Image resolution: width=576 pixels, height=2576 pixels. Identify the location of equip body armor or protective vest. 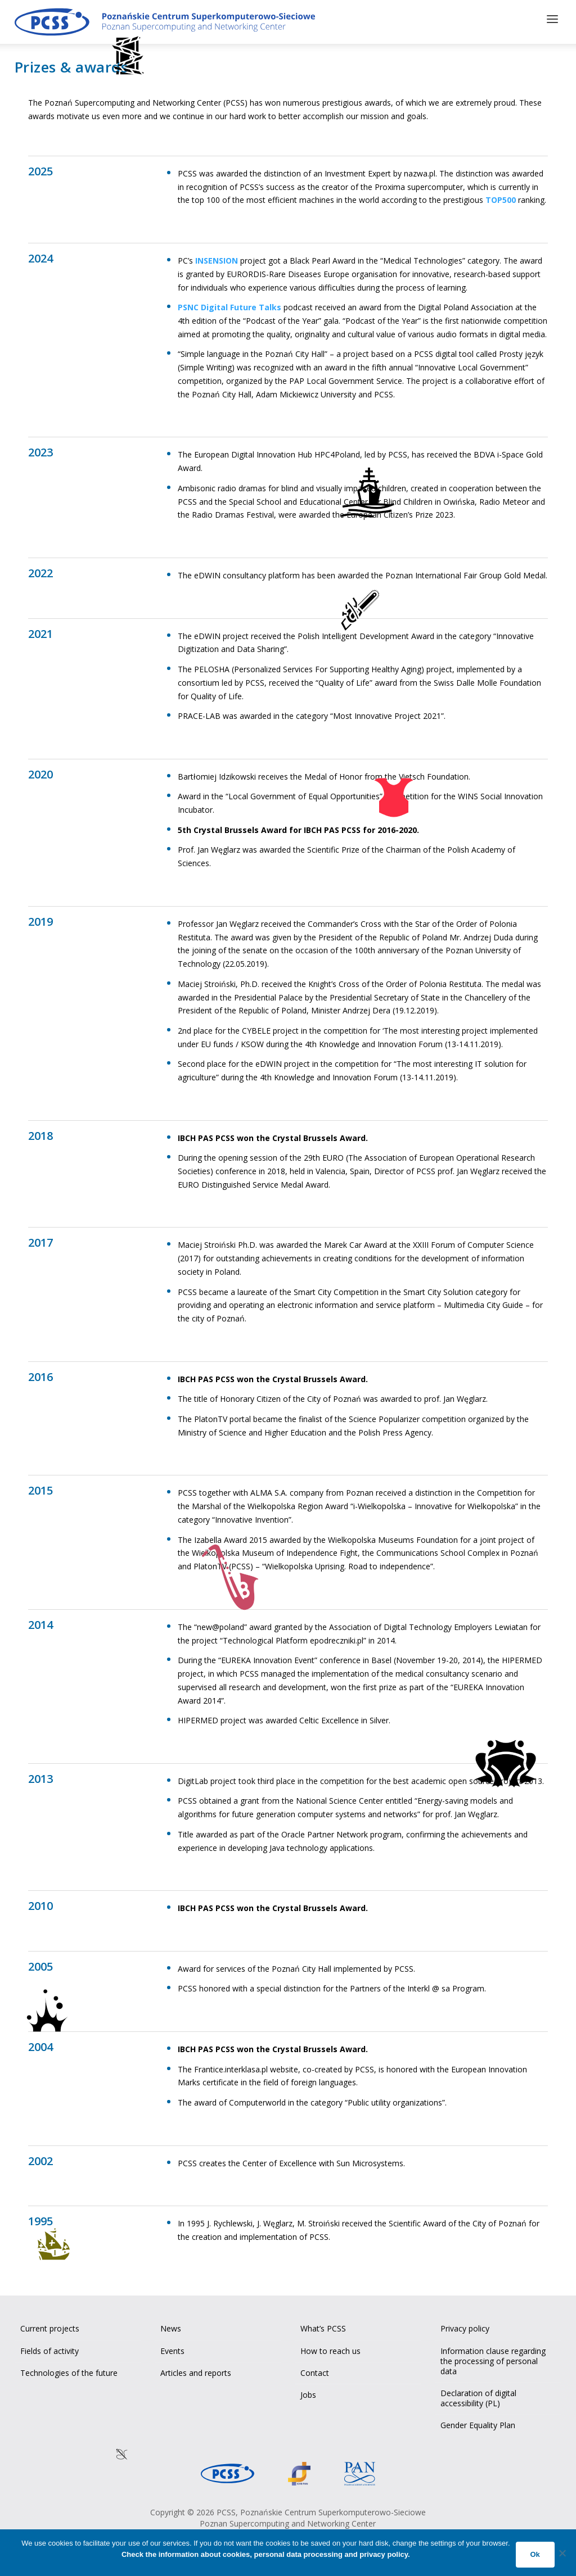
(394, 798).